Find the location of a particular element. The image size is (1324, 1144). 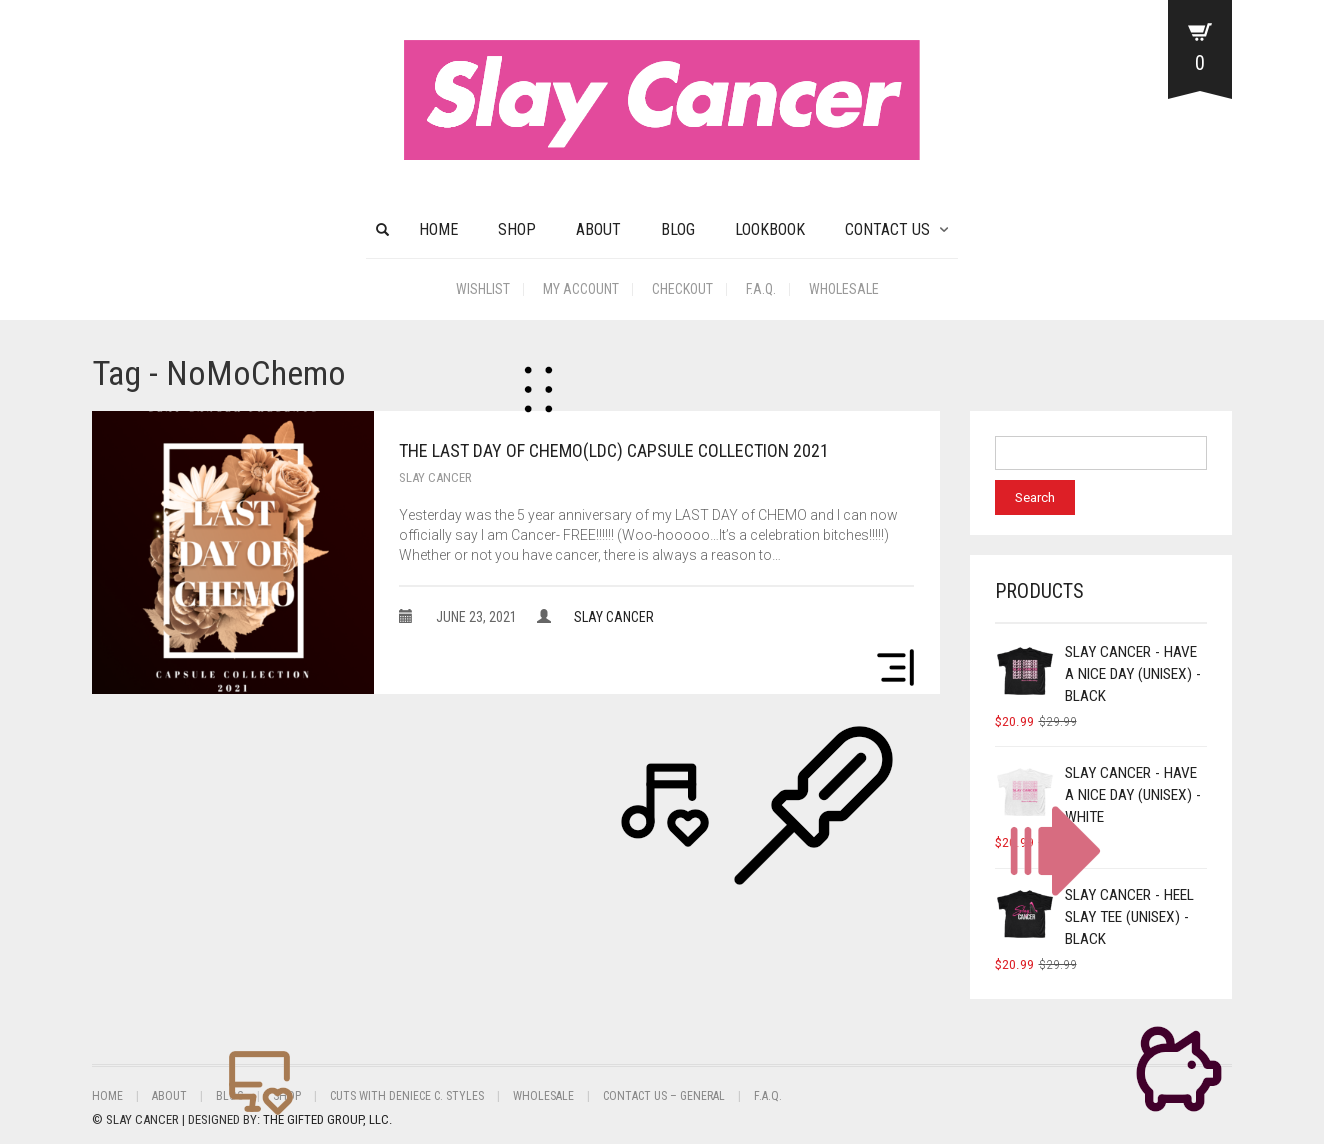

align text to the right is located at coordinates (895, 667).